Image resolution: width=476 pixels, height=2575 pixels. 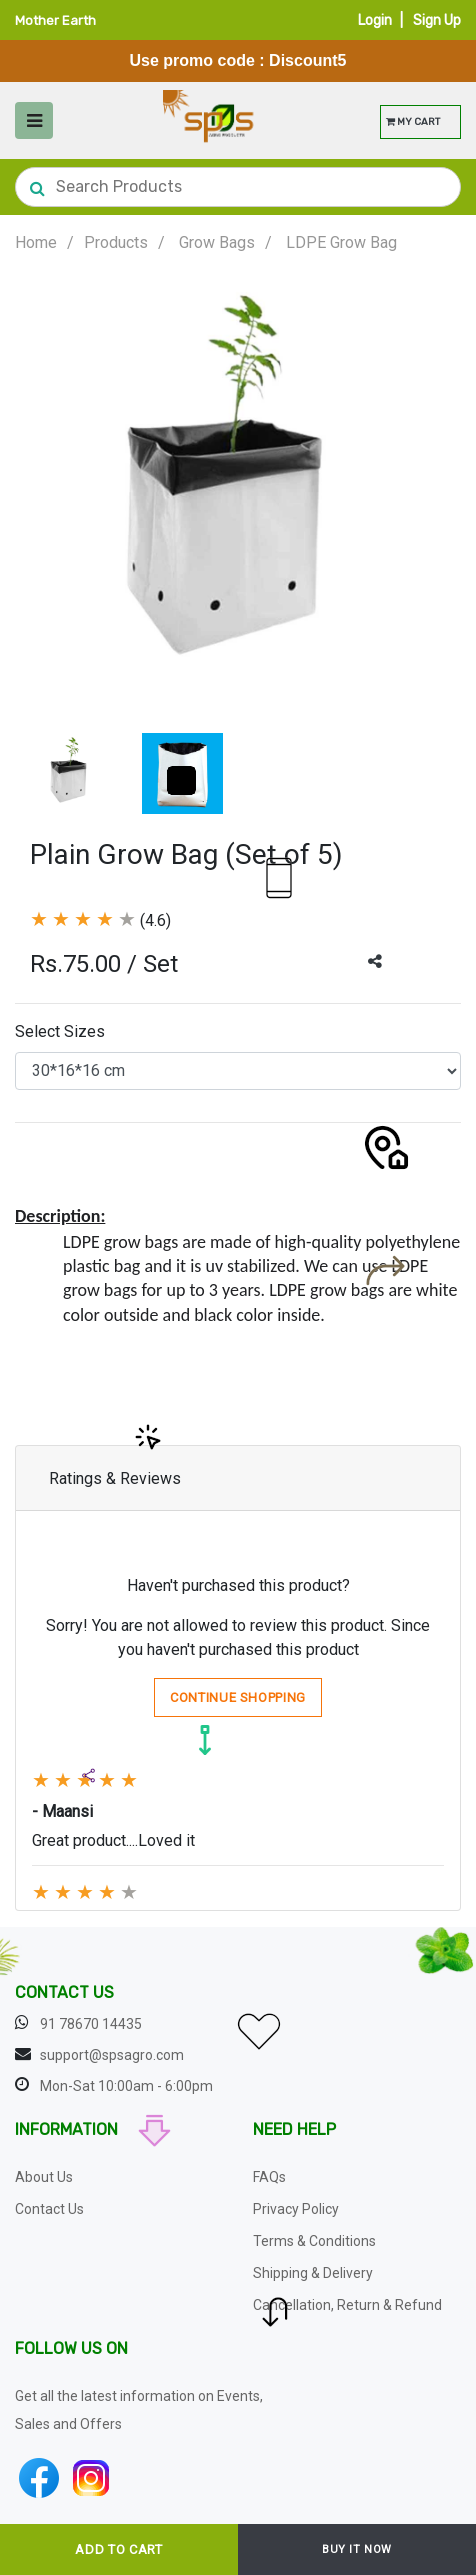 I want to click on undo or go back to previous state, so click(x=276, y=2312).